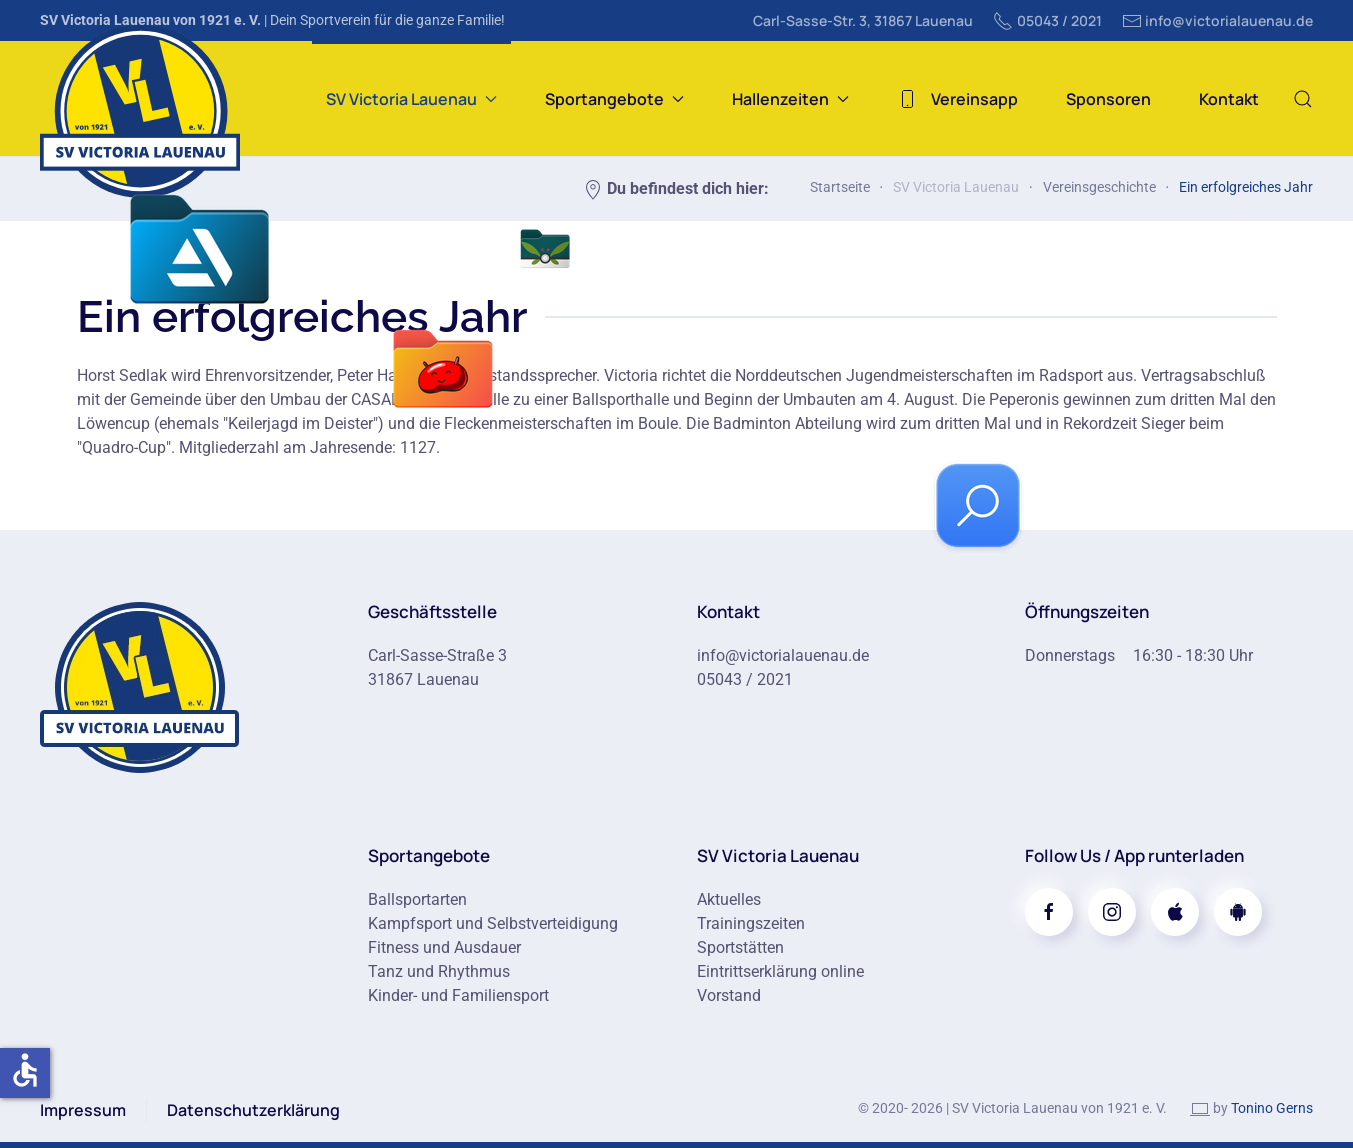  I want to click on open search or spotlight functionality, so click(978, 507).